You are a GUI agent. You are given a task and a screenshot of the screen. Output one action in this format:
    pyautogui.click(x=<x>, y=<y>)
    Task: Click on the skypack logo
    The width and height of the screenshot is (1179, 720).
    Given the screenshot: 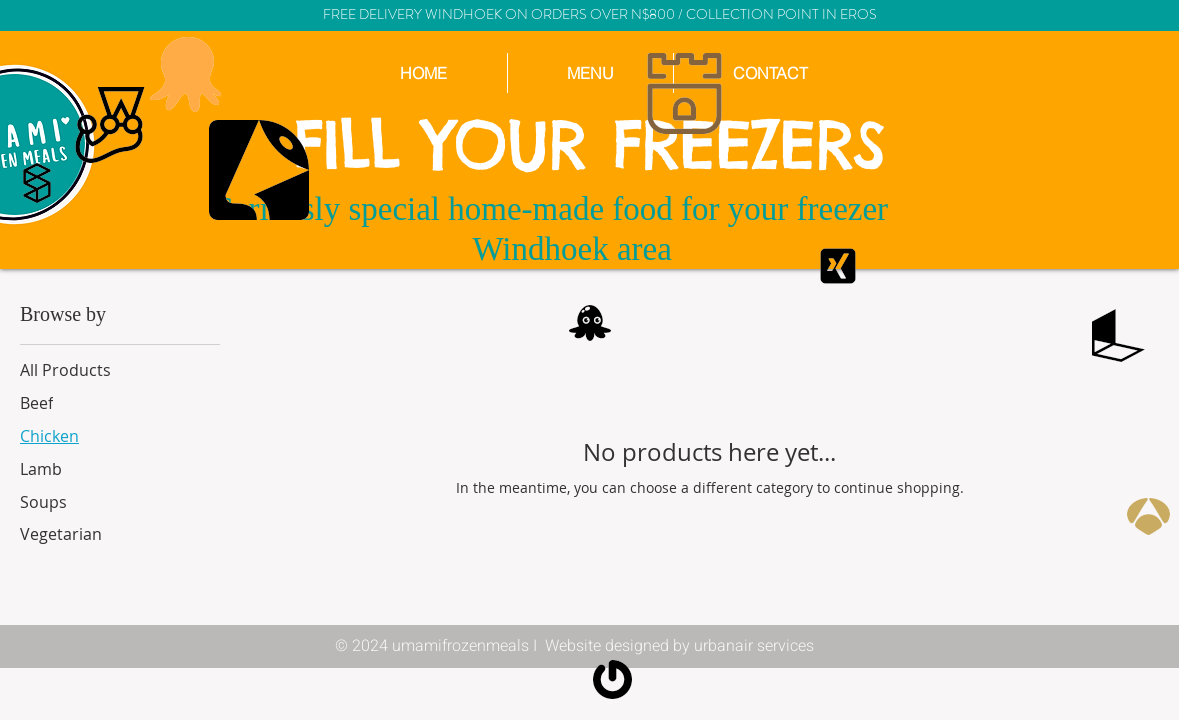 What is the action you would take?
    pyautogui.click(x=37, y=183)
    